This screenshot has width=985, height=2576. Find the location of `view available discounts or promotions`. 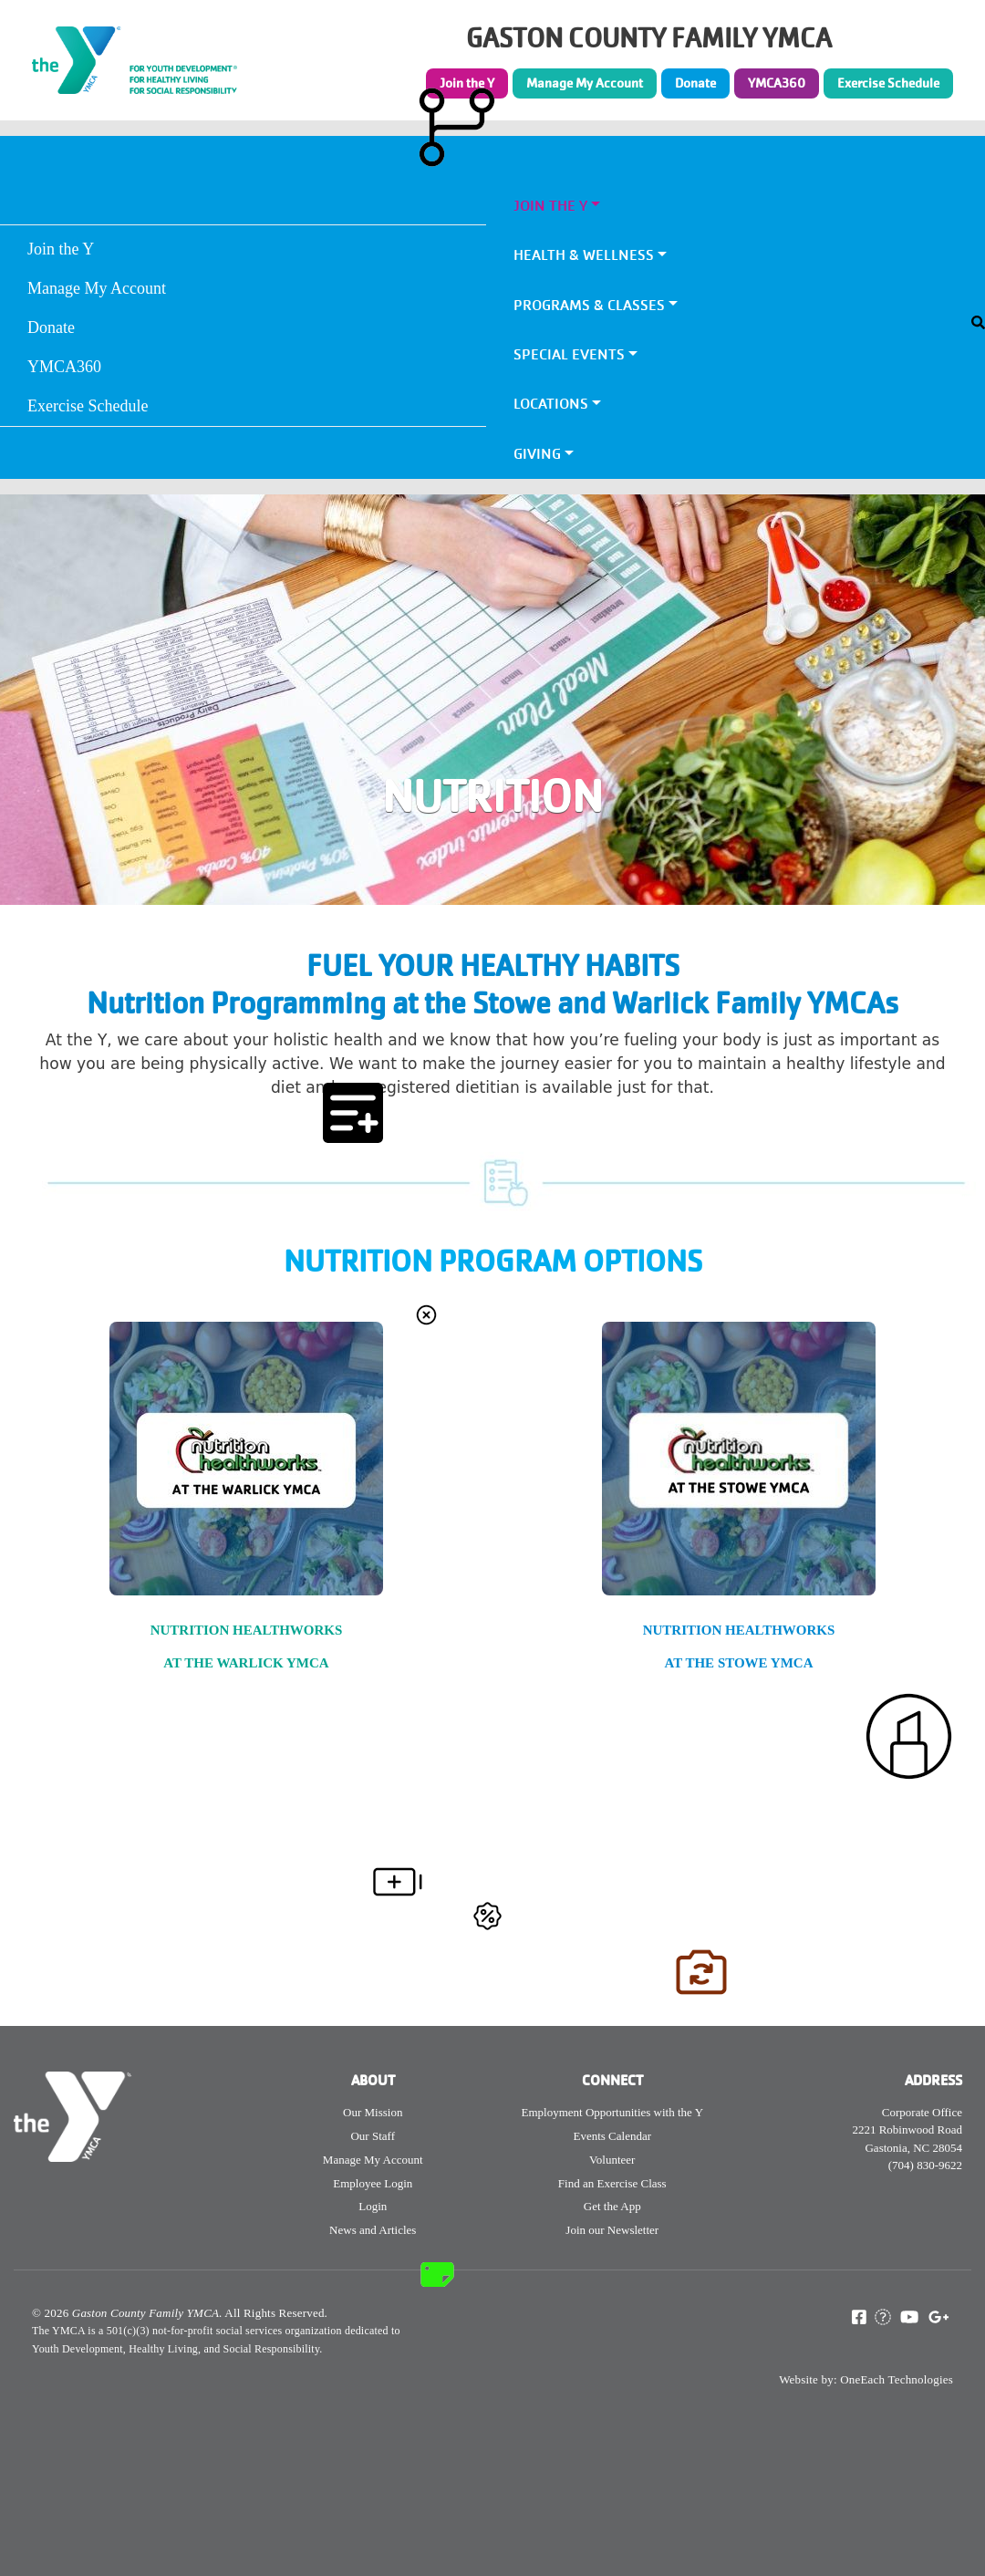

view available discounts or promotions is located at coordinates (487, 1916).